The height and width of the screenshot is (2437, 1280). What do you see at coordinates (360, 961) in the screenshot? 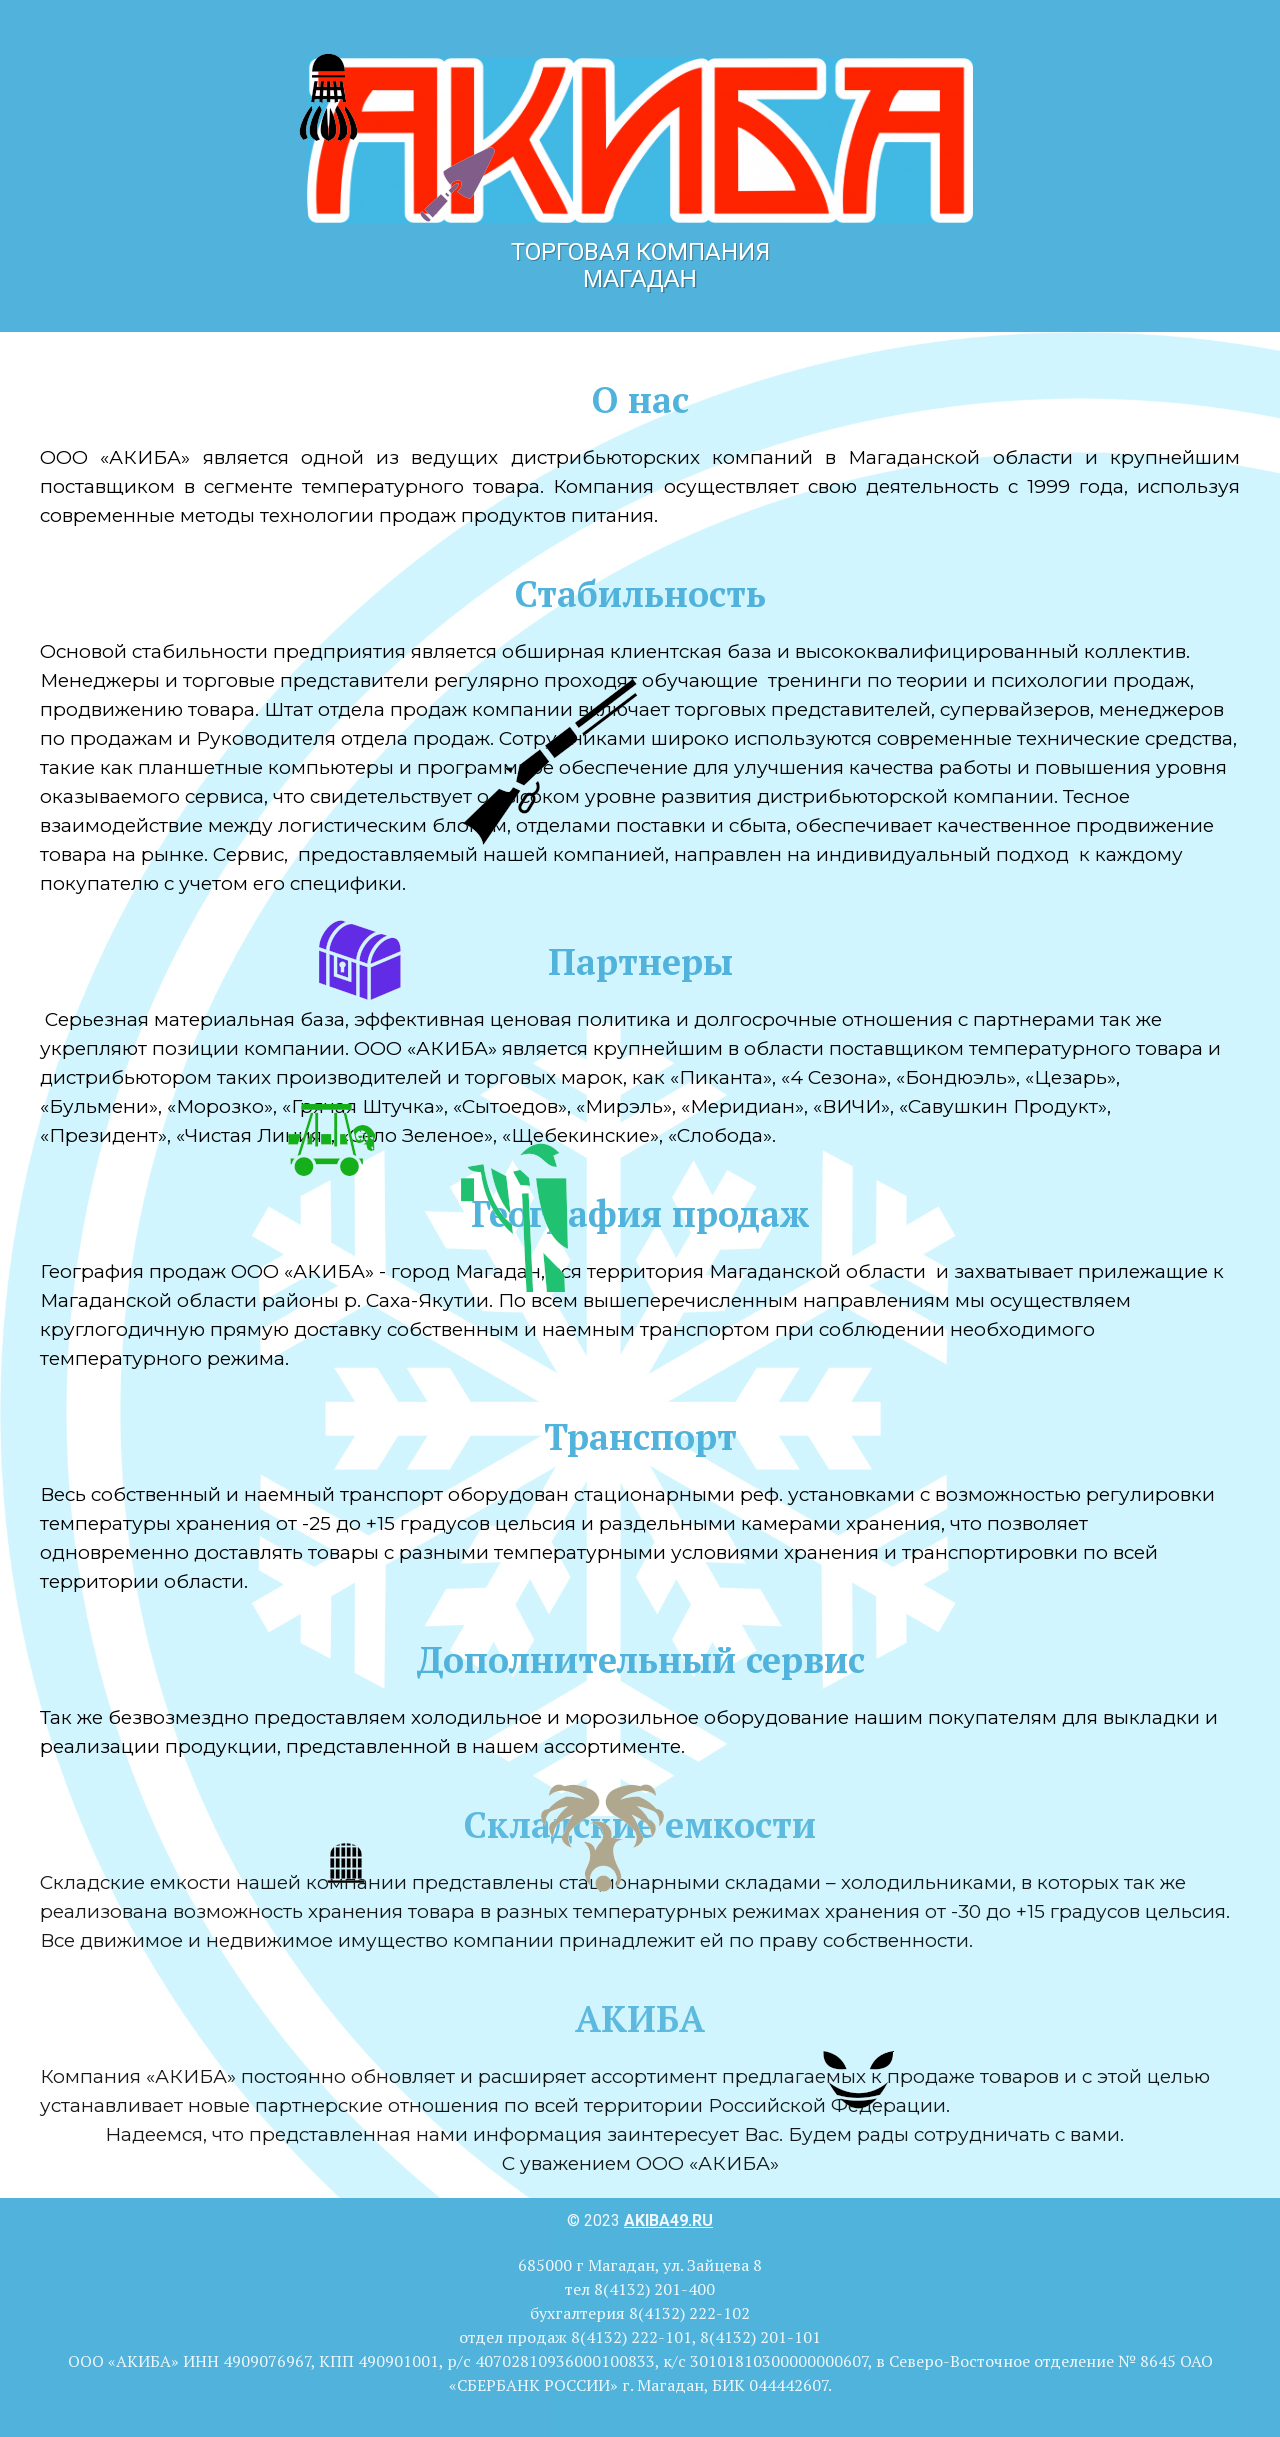
I see `a locked or secured inventory chest` at bounding box center [360, 961].